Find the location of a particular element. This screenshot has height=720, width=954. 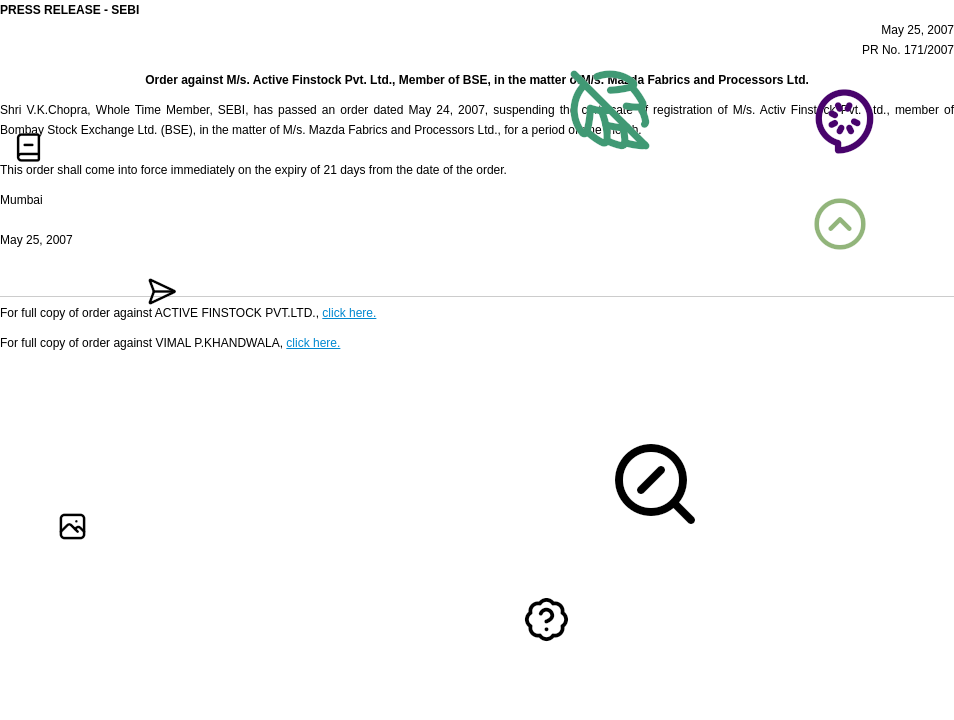

disable hop or jump animation is located at coordinates (610, 110).